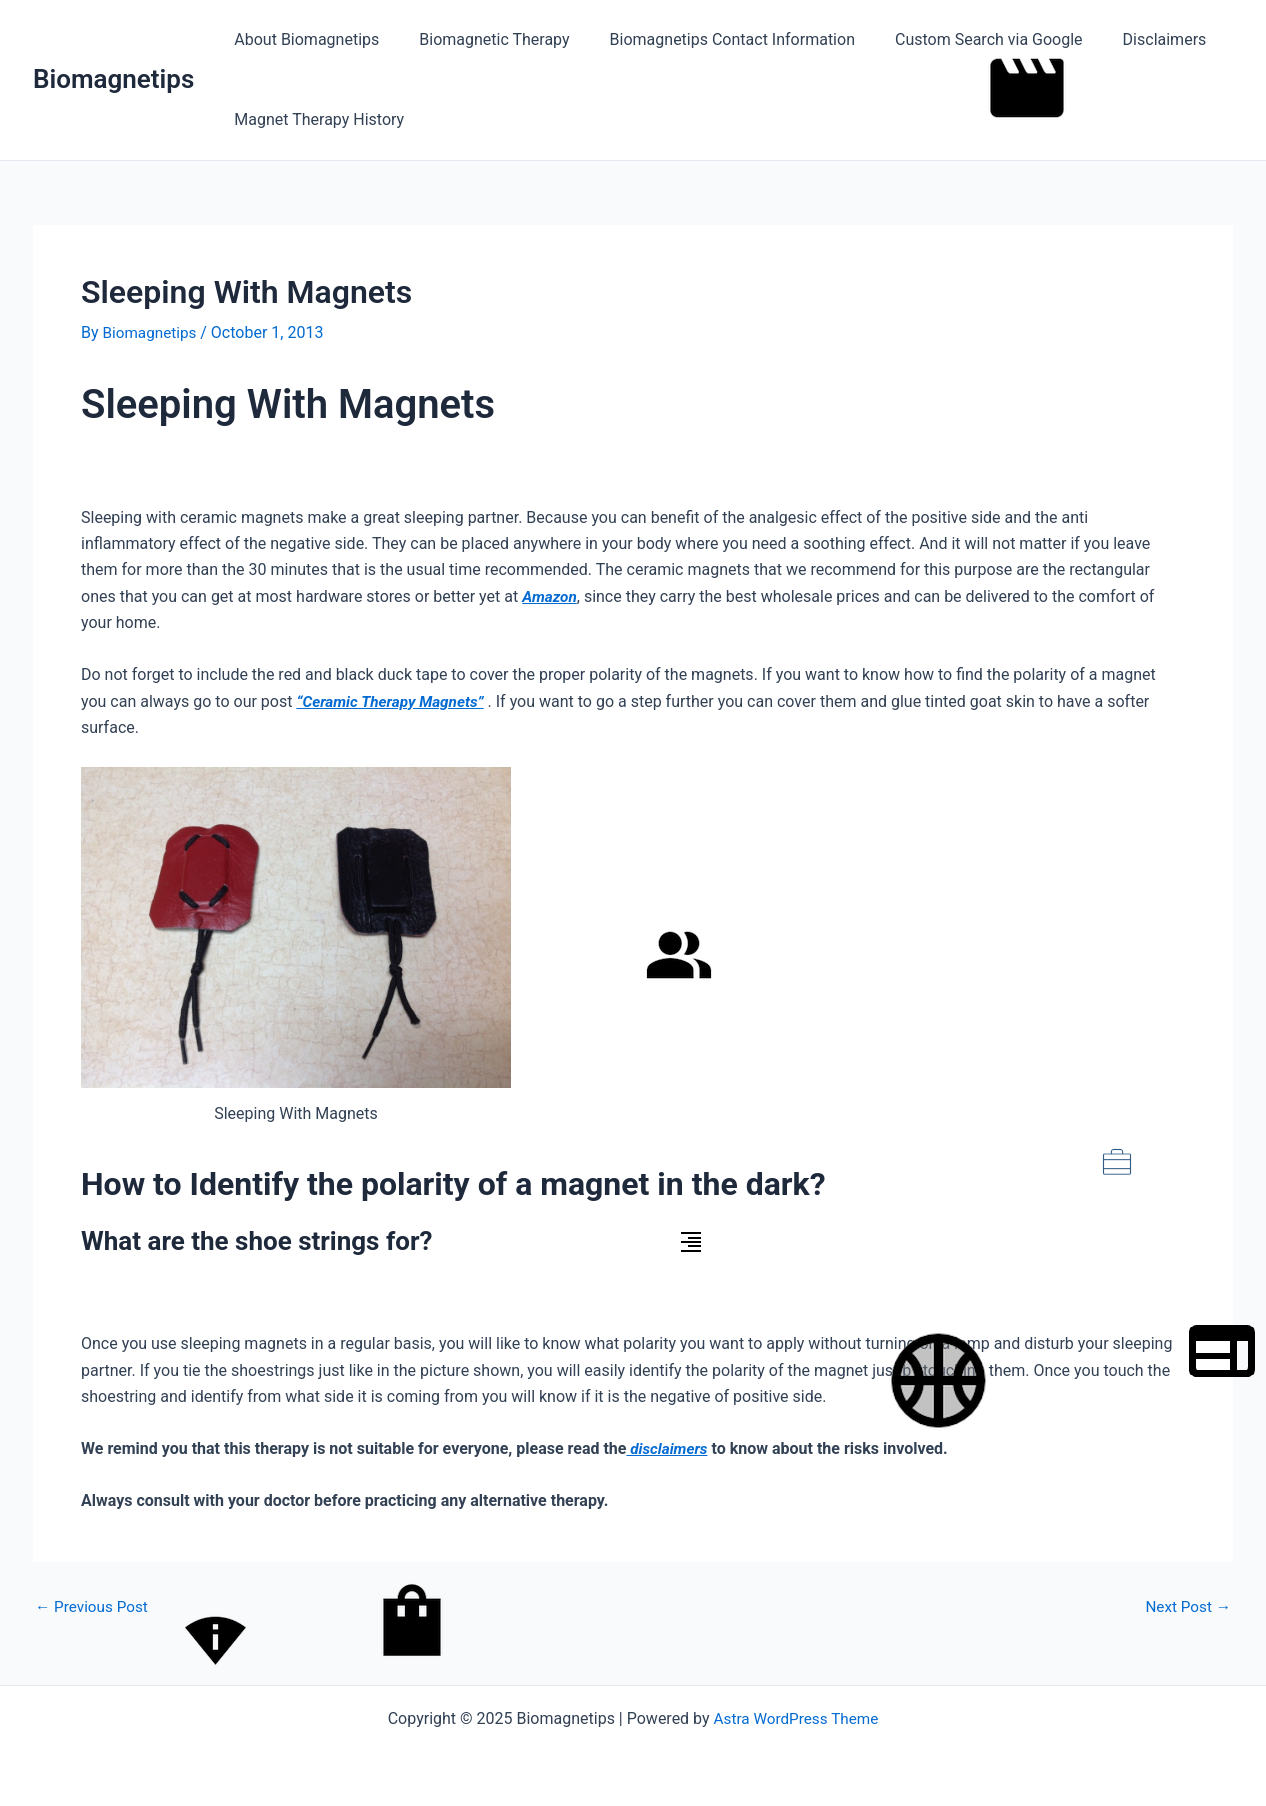 The image size is (1266, 1806). Describe the element at coordinates (1222, 1351) in the screenshot. I see `open web browser` at that location.